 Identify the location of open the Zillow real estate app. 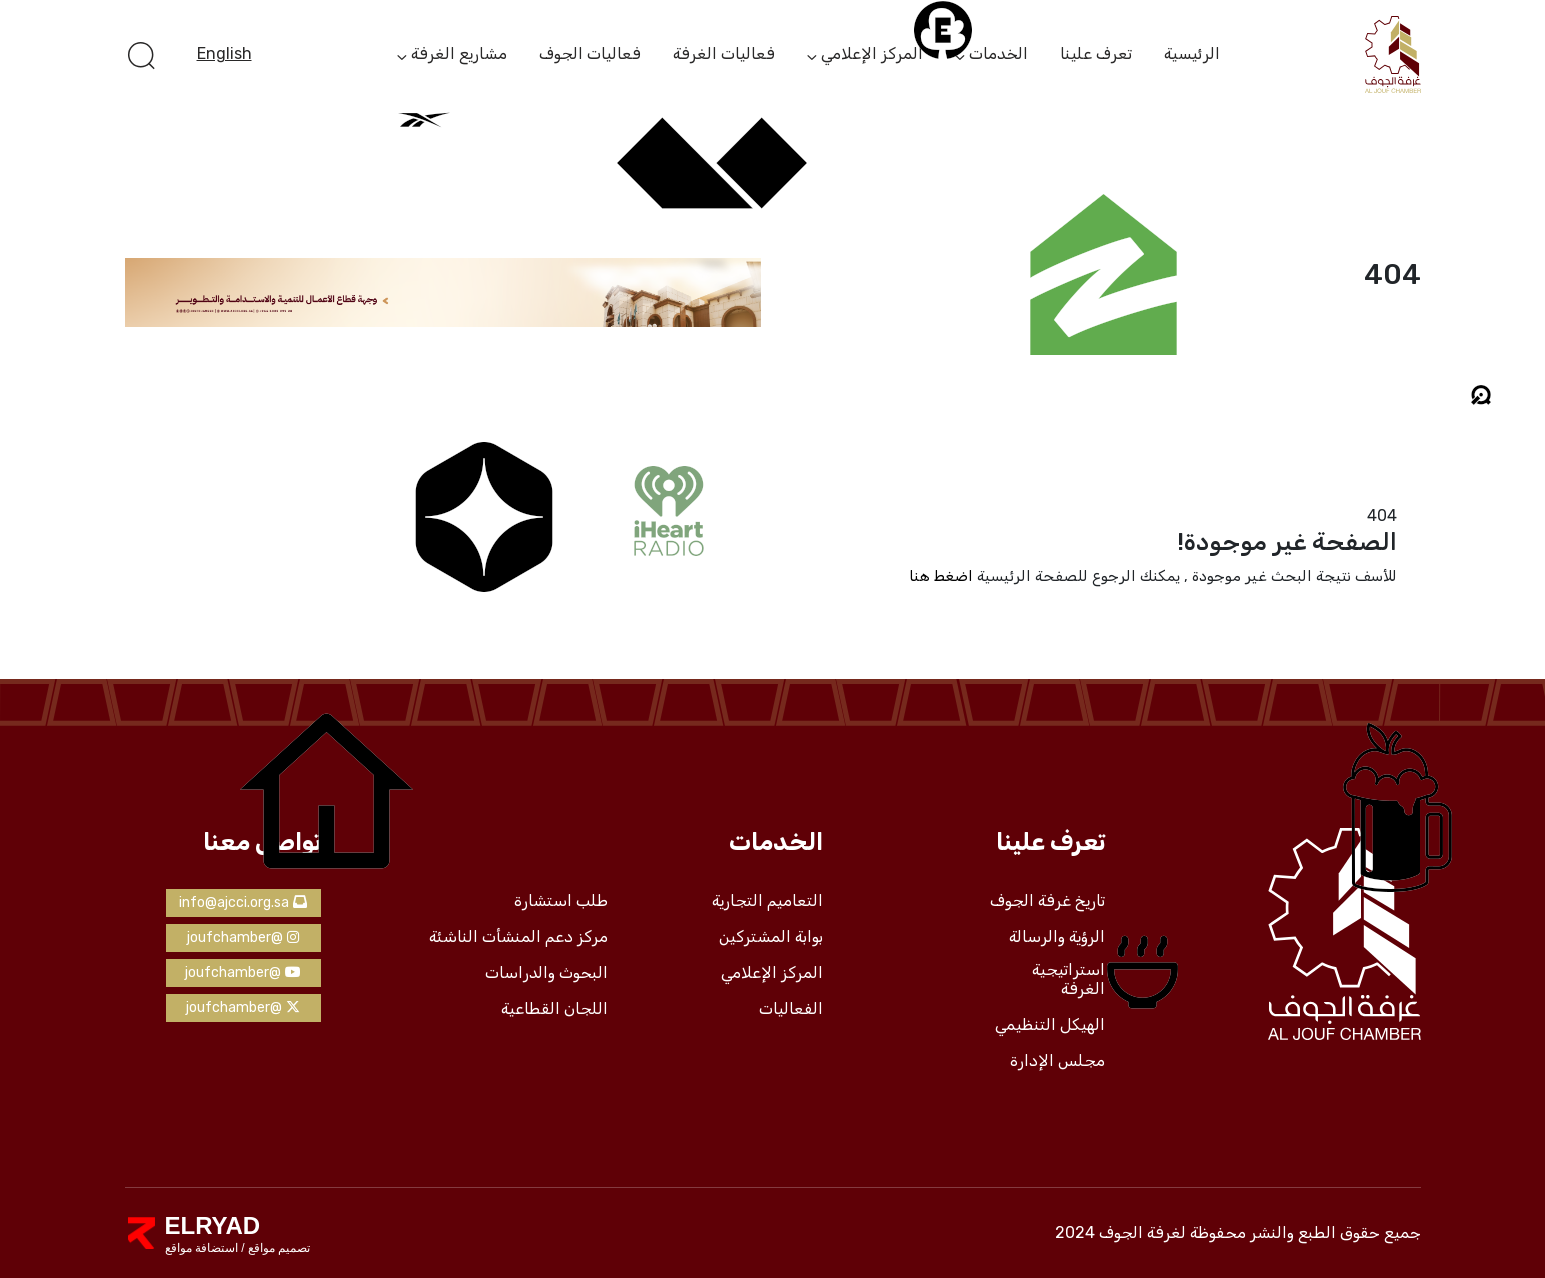
(1103, 274).